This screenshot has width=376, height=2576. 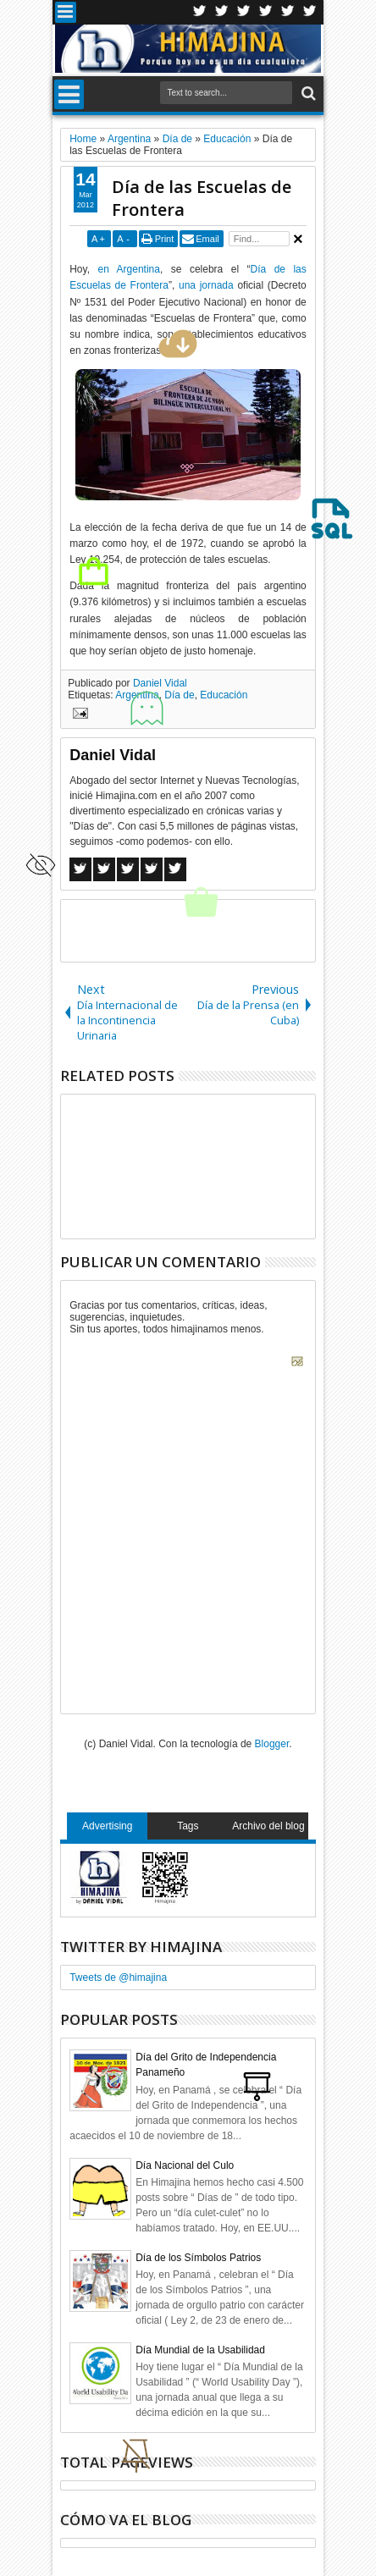 What do you see at coordinates (136, 2454) in the screenshot?
I see `unpin this item` at bounding box center [136, 2454].